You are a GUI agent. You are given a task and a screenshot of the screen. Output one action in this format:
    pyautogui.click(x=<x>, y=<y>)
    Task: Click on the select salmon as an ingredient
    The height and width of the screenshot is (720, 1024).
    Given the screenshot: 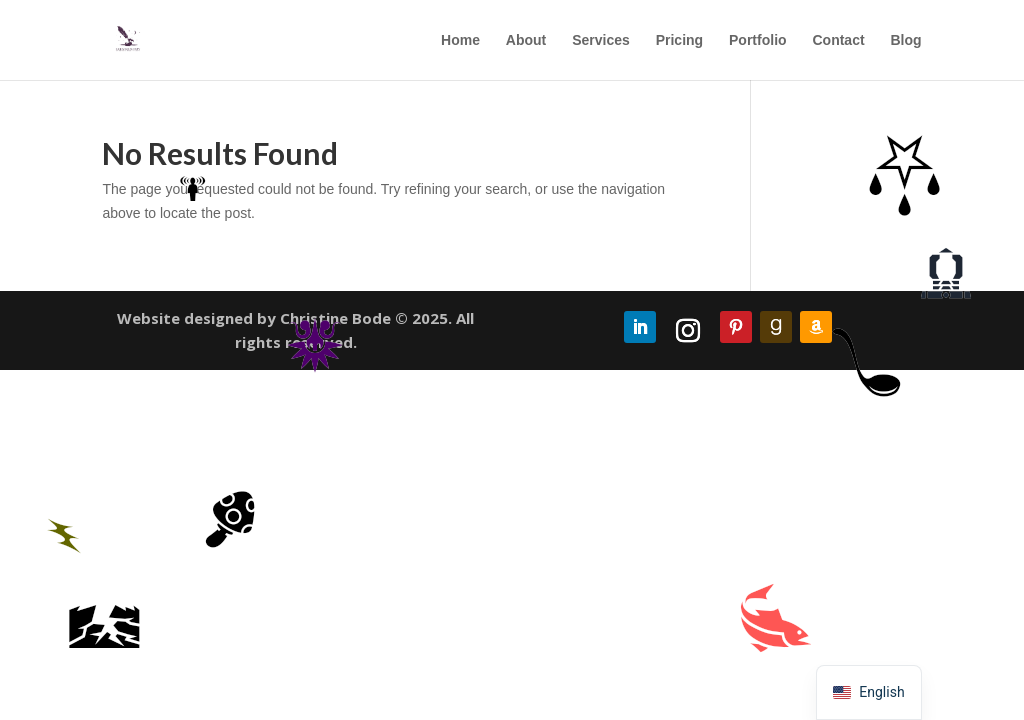 What is the action you would take?
    pyautogui.click(x=776, y=618)
    